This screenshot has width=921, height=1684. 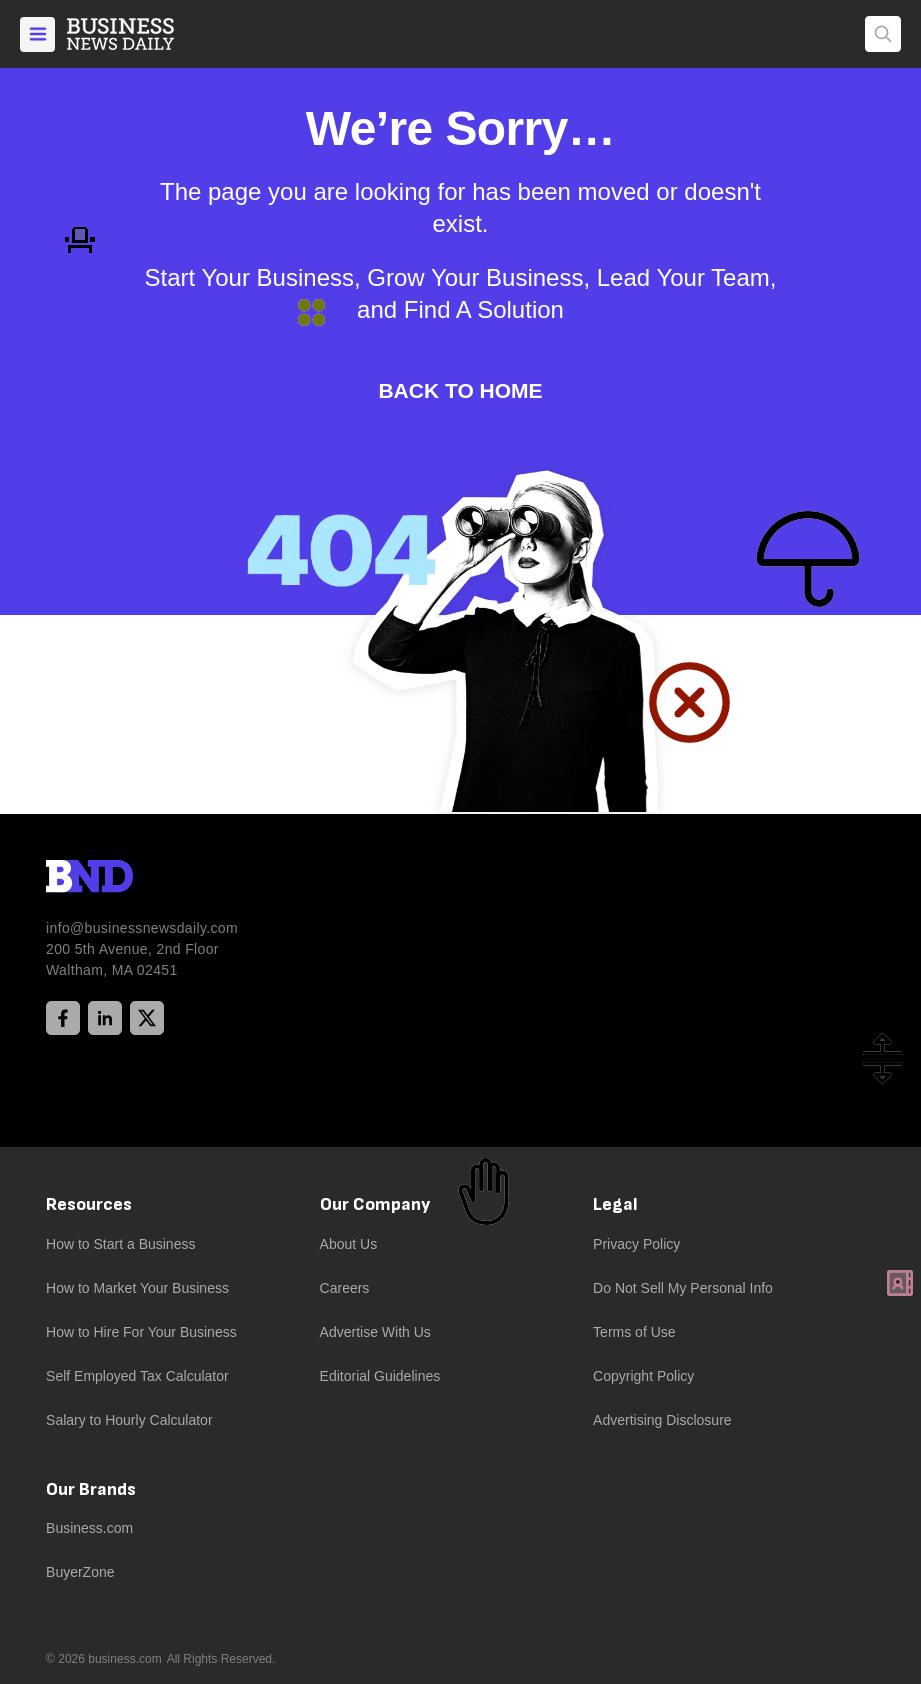 What do you see at coordinates (808, 559) in the screenshot?
I see `access weather protection or rain information` at bounding box center [808, 559].